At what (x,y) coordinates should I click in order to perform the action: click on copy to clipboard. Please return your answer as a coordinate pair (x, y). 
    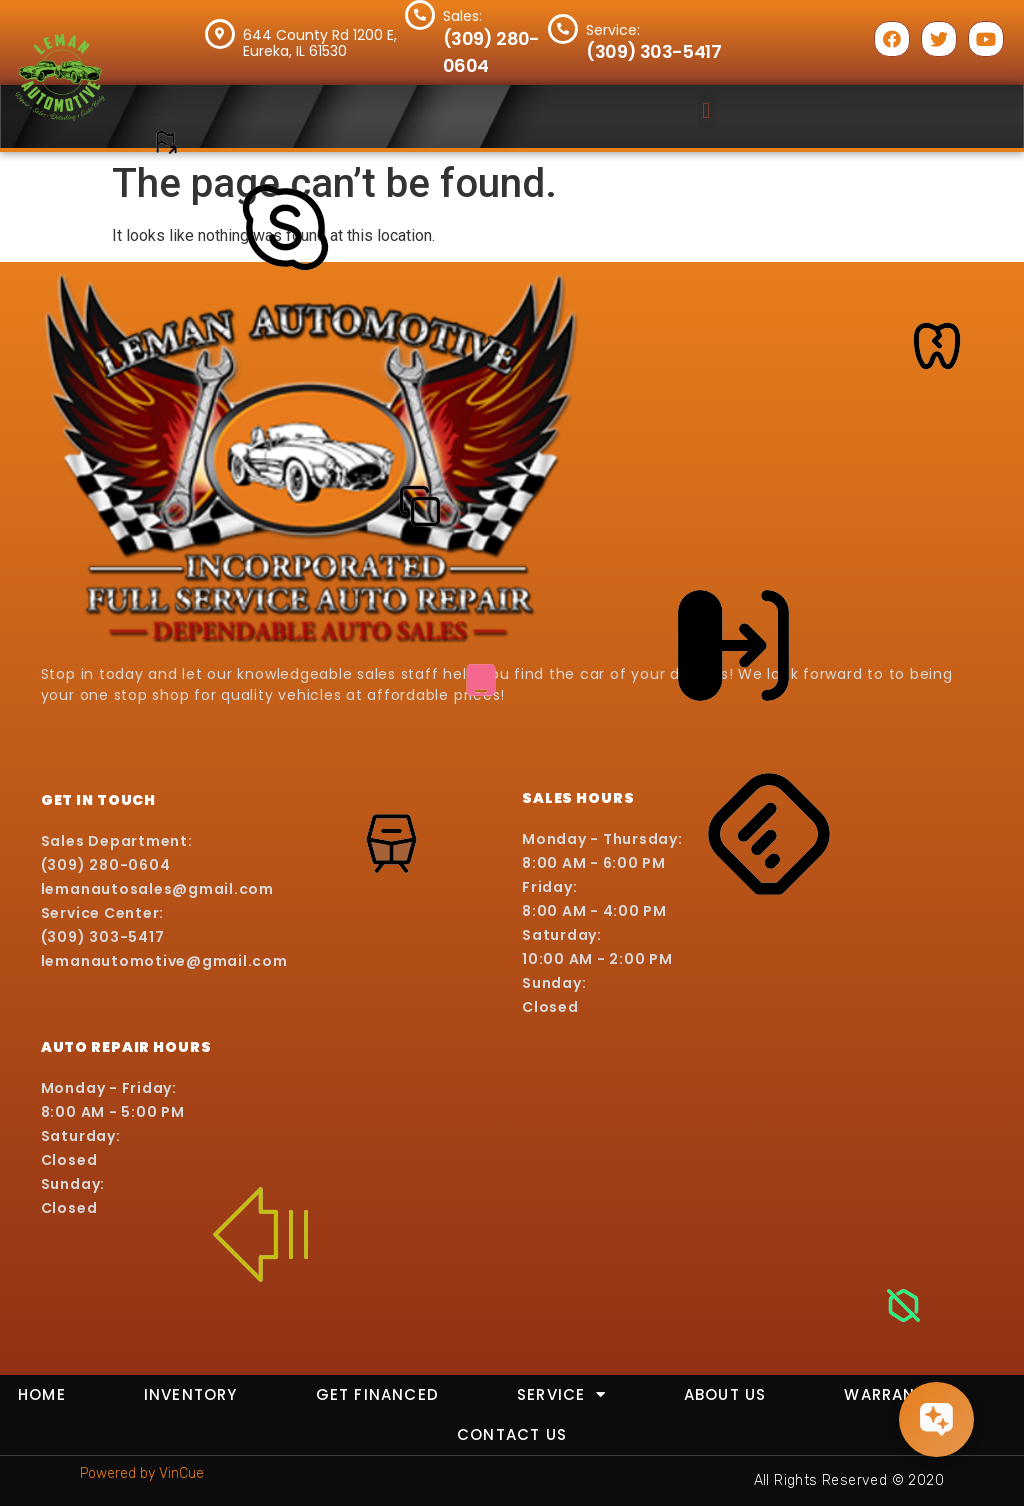
    Looking at the image, I should click on (420, 506).